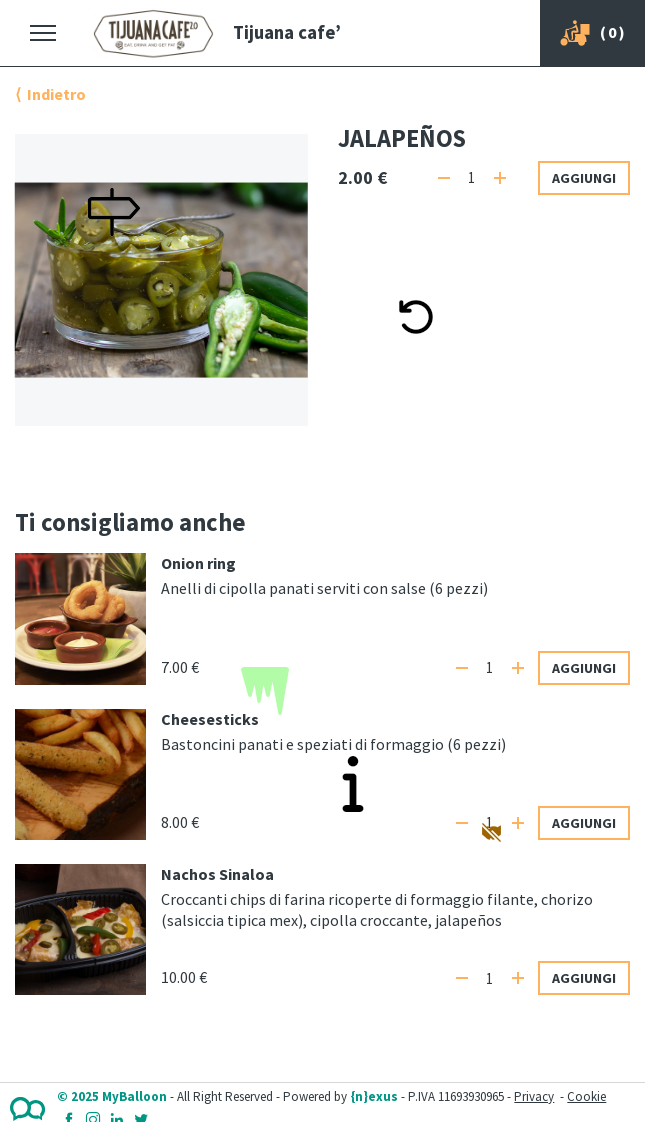  Describe the element at coordinates (265, 691) in the screenshot. I see `indicates freezing or cold weather conditions` at that location.